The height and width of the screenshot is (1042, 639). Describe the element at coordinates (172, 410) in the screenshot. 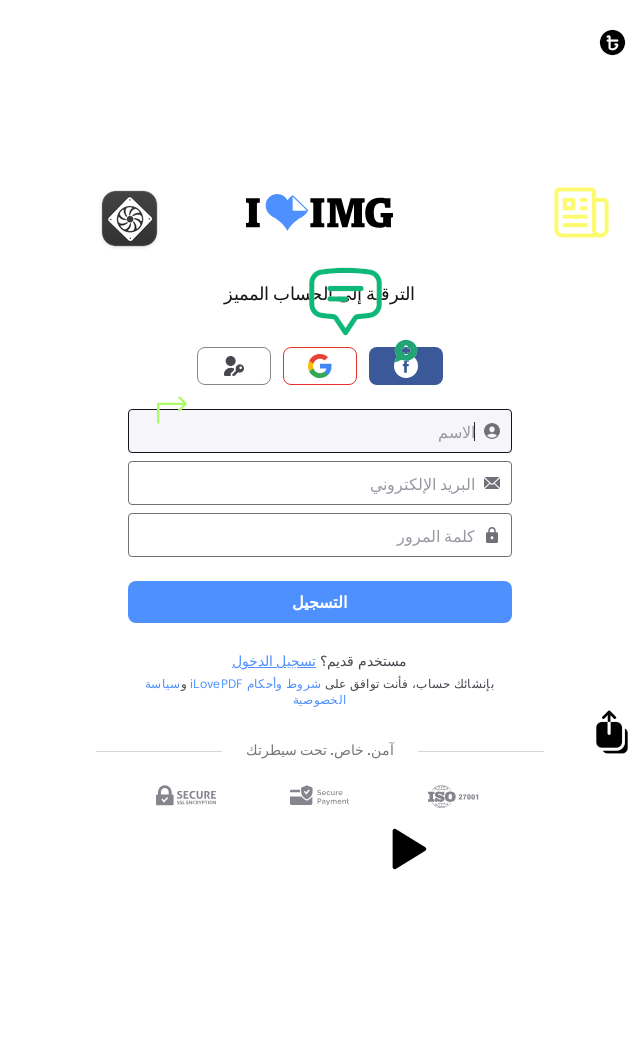

I see `redirect or forward content` at that location.